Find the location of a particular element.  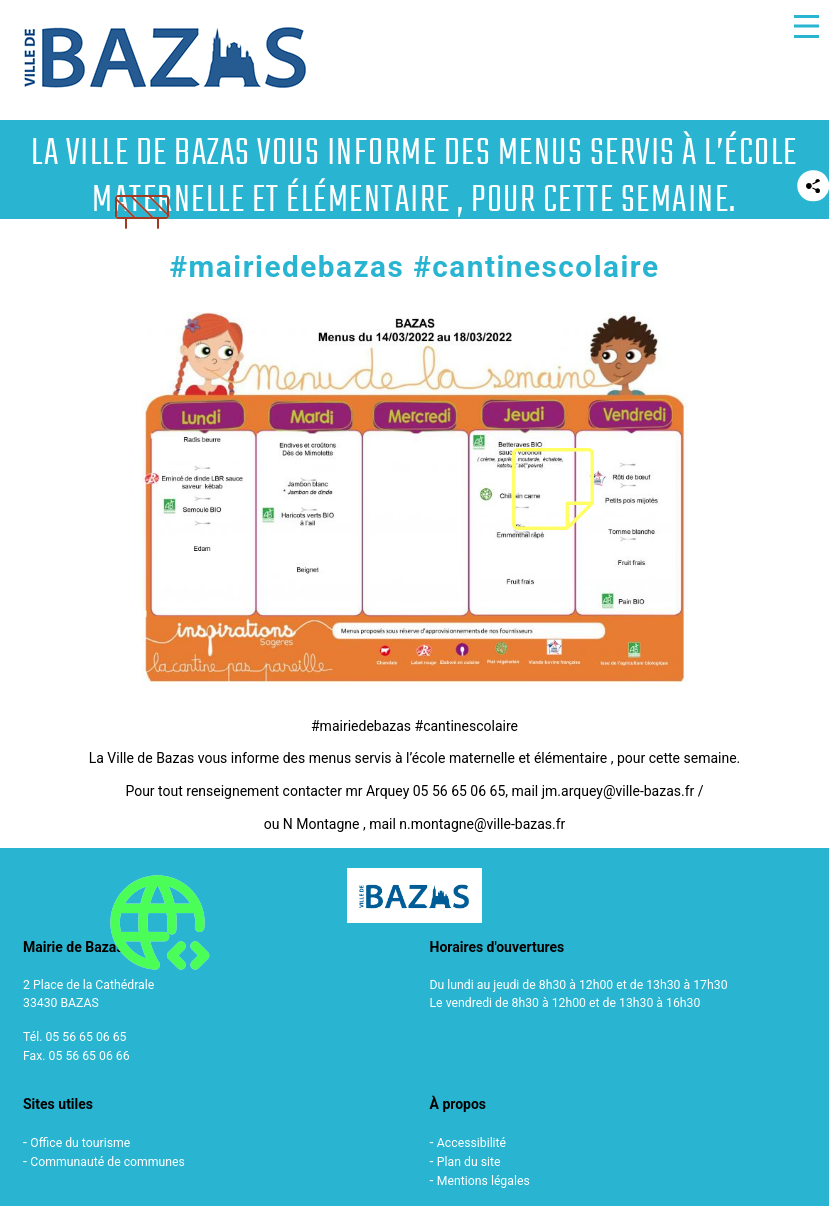

access web development tools is located at coordinates (157, 922).